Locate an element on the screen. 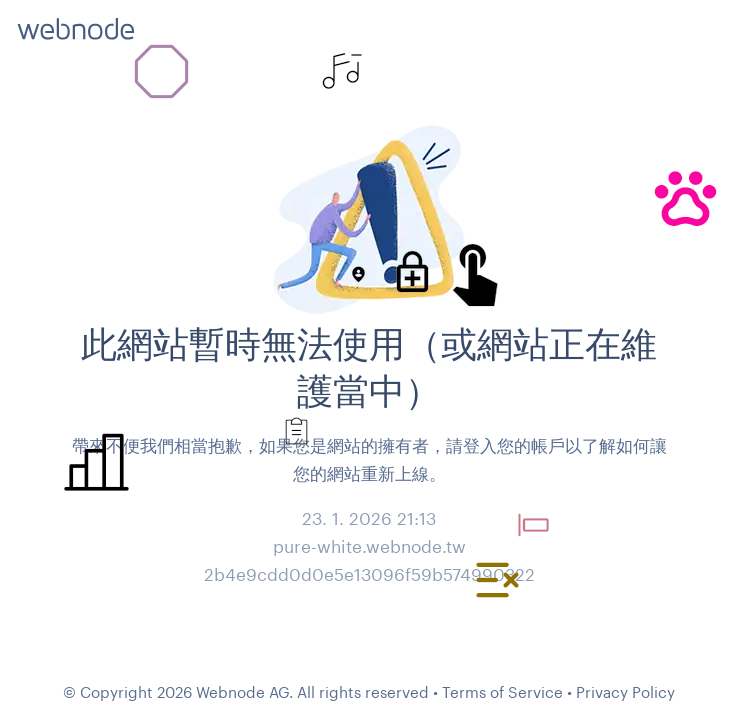 This screenshot has height=720, width=738. tap to interact with this element is located at coordinates (476, 276).